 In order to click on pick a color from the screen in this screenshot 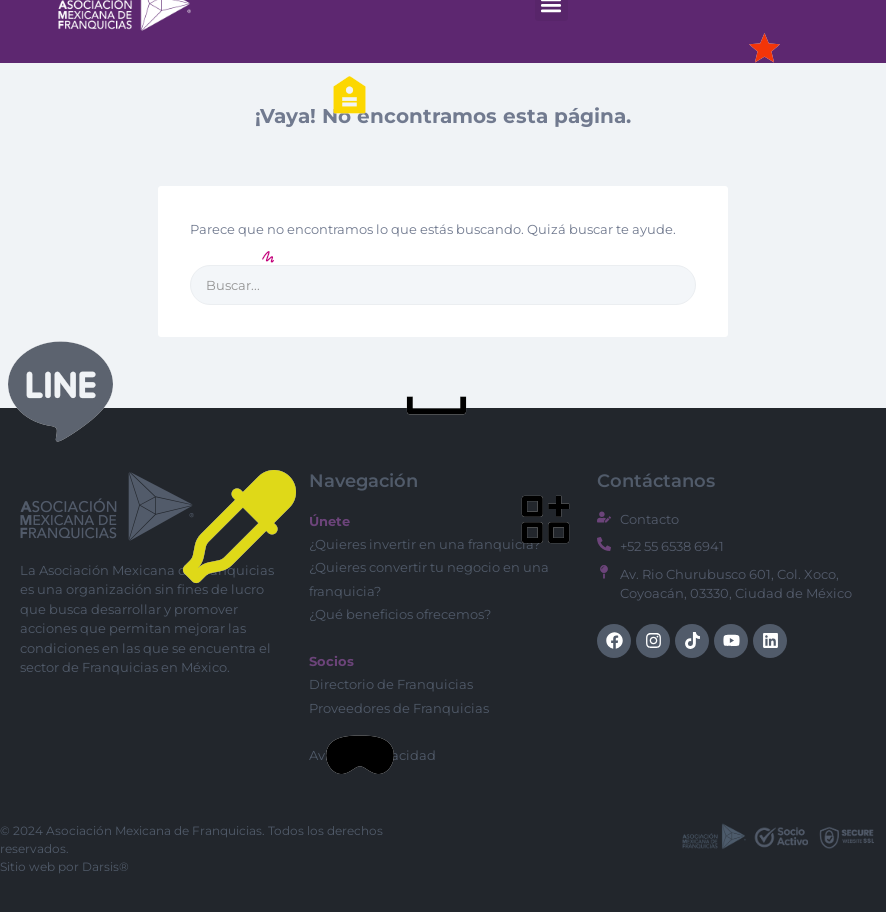, I will do `click(239, 527)`.